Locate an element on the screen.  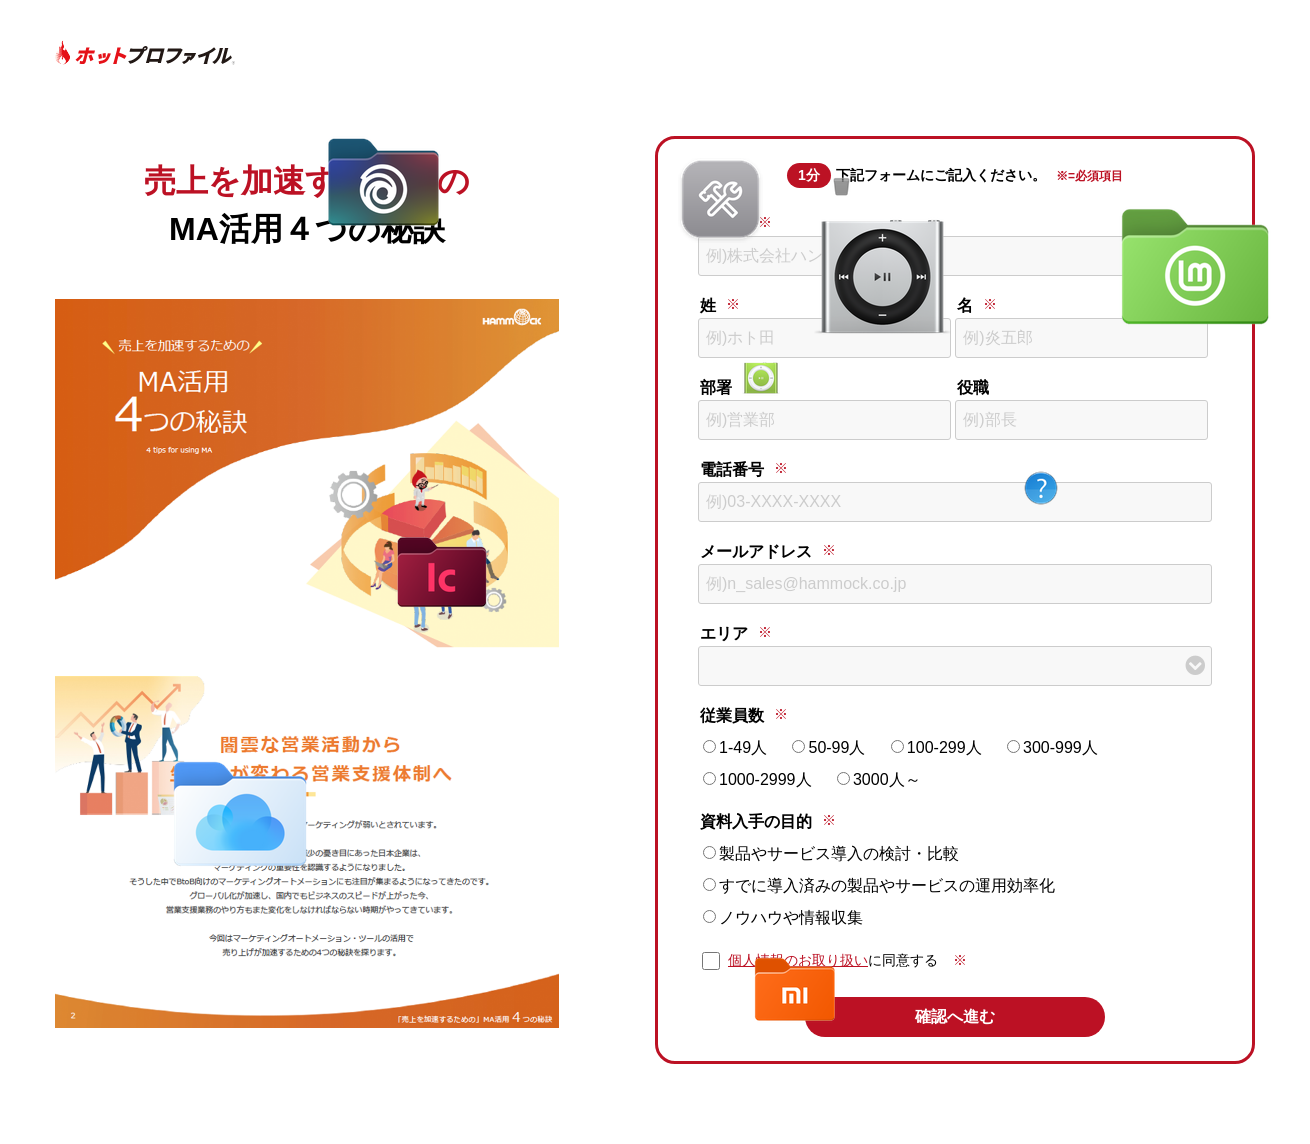
folder containing adobe incopy files is located at coordinates (441, 574).